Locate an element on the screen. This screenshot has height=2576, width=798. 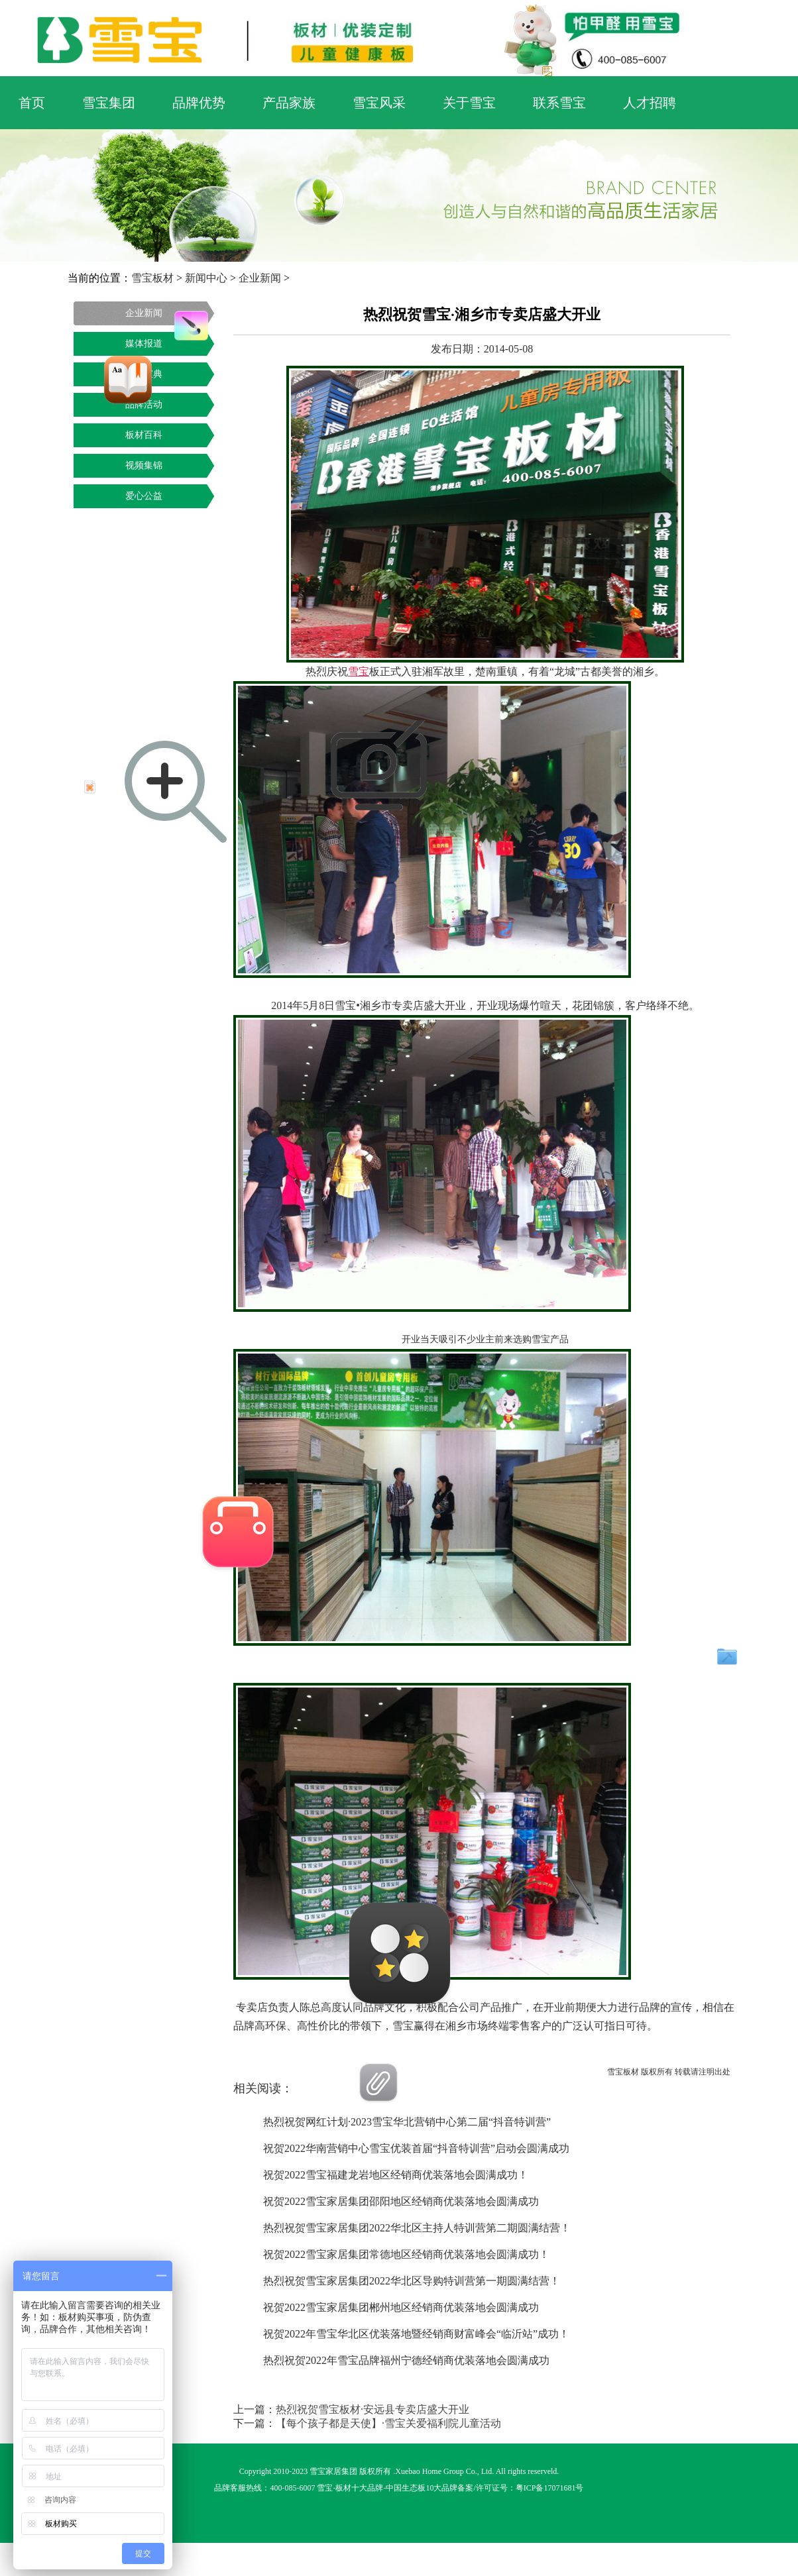
open QuickLookup dictionary app is located at coordinates (128, 380).